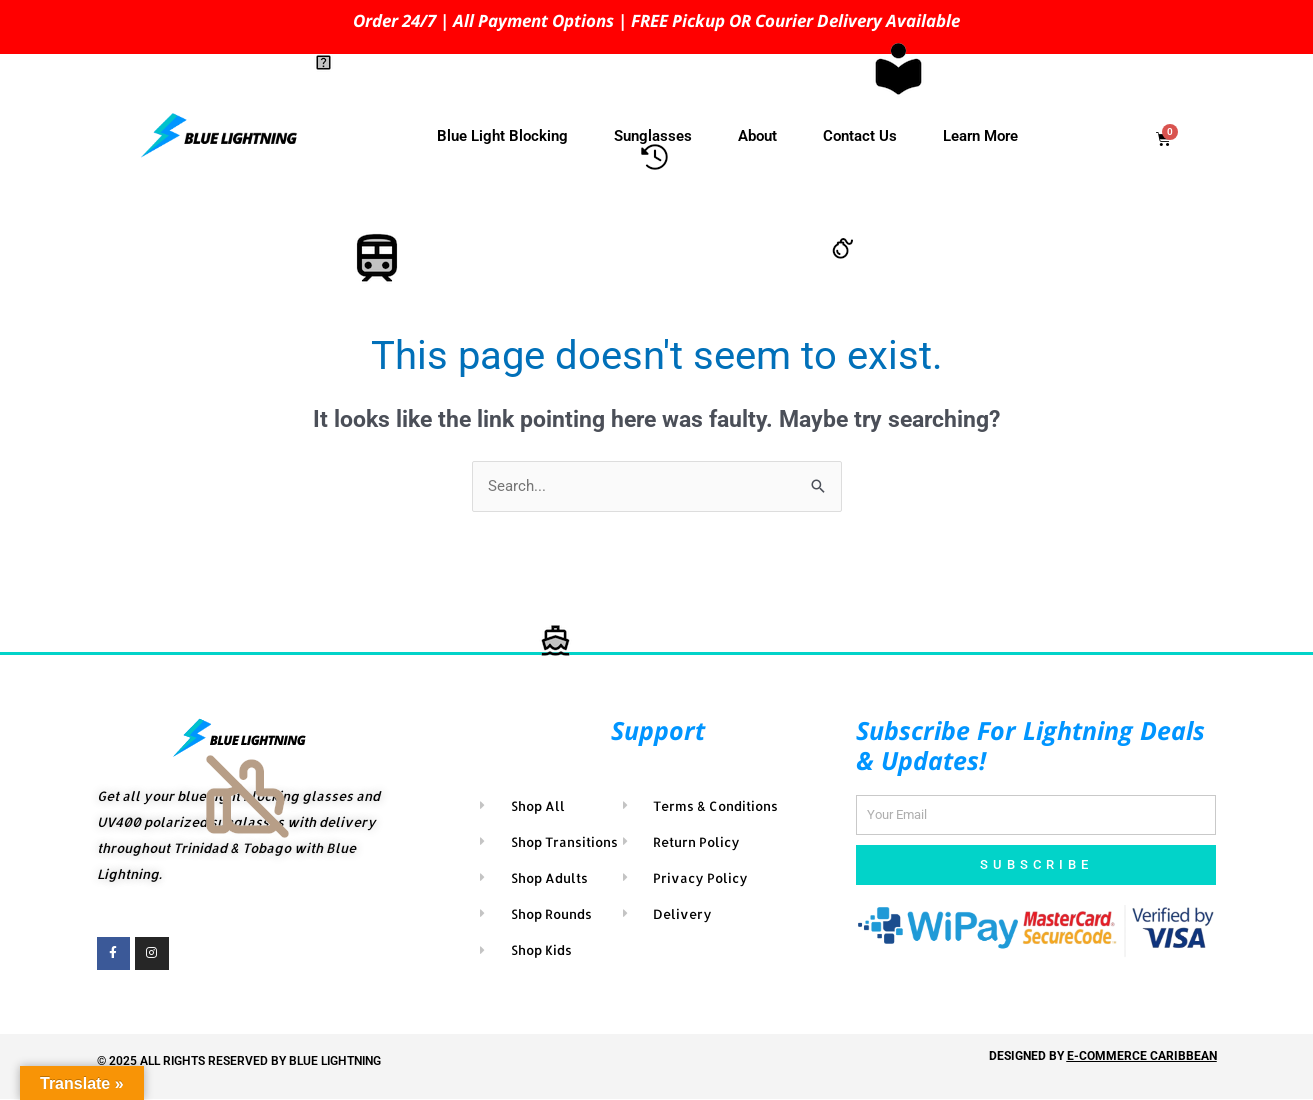 Image resolution: width=1313 pixels, height=1100 pixels. I want to click on access help center or support resources, so click(323, 62).